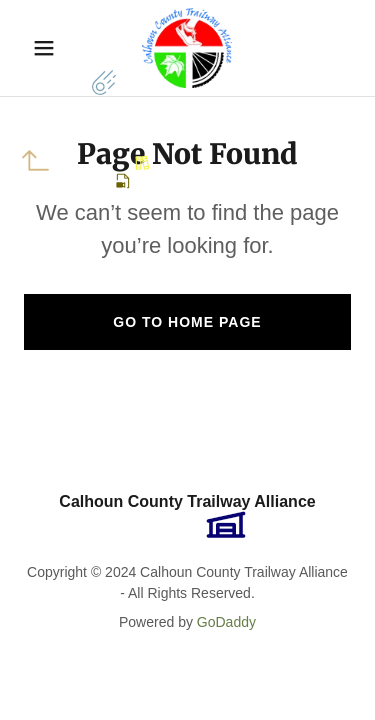 Image resolution: width=375 pixels, height=720 pixels. Describe the element at coordinates (226, 526) in the screenshot. I see `access warehouse or storage inventory` at that location.